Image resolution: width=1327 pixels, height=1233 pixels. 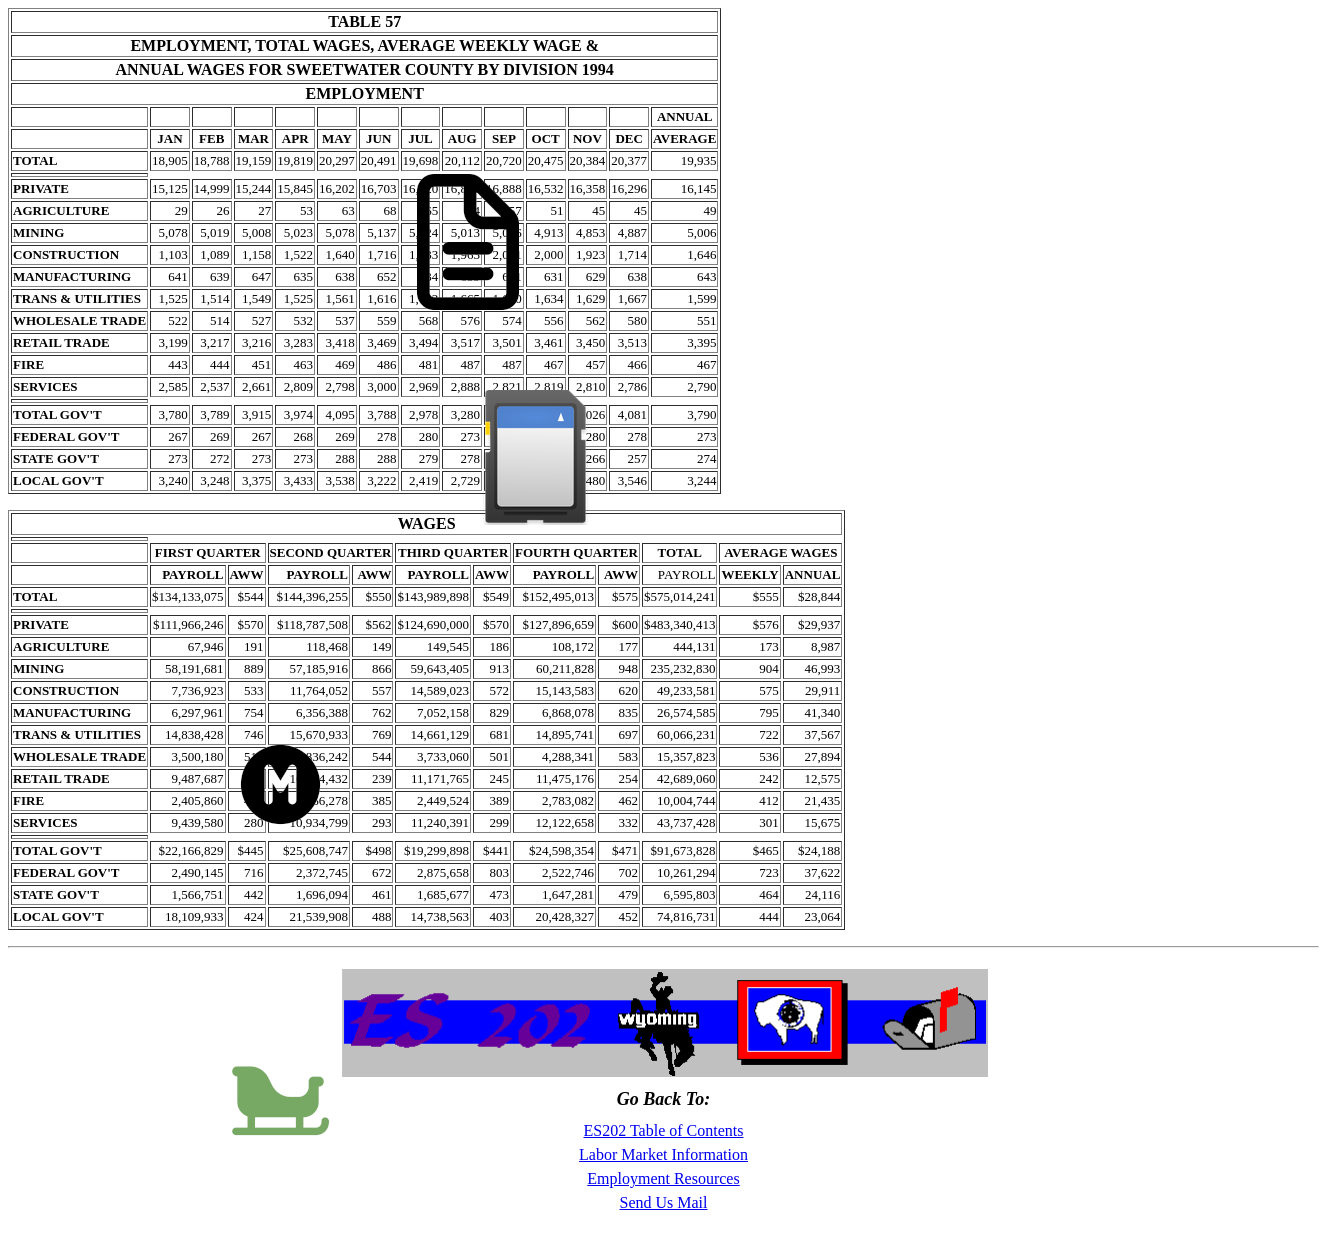 I want to click on view document contents, so click(x=468, y=242).